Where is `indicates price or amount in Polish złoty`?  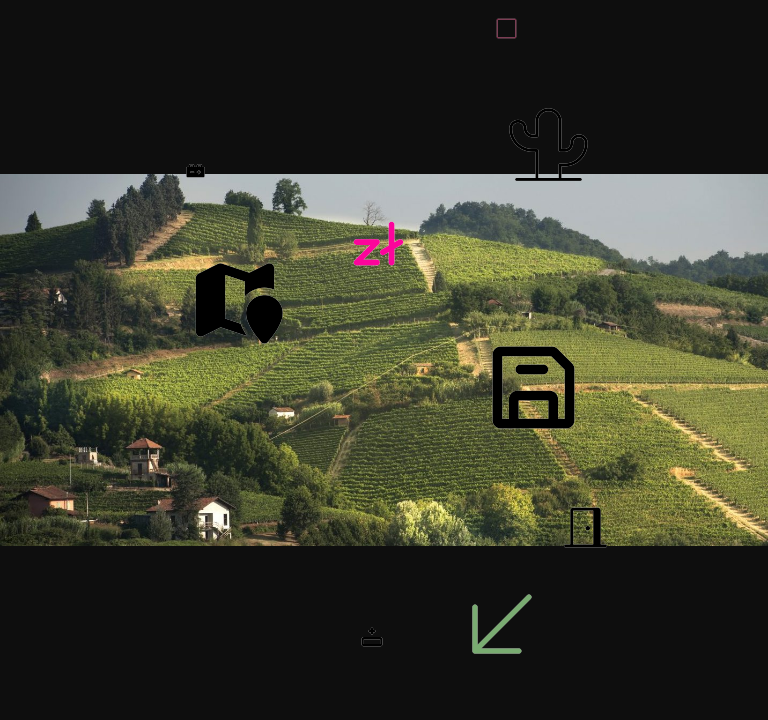
indicates price or amount in Polish złoty is located at coordinates (377, 245).